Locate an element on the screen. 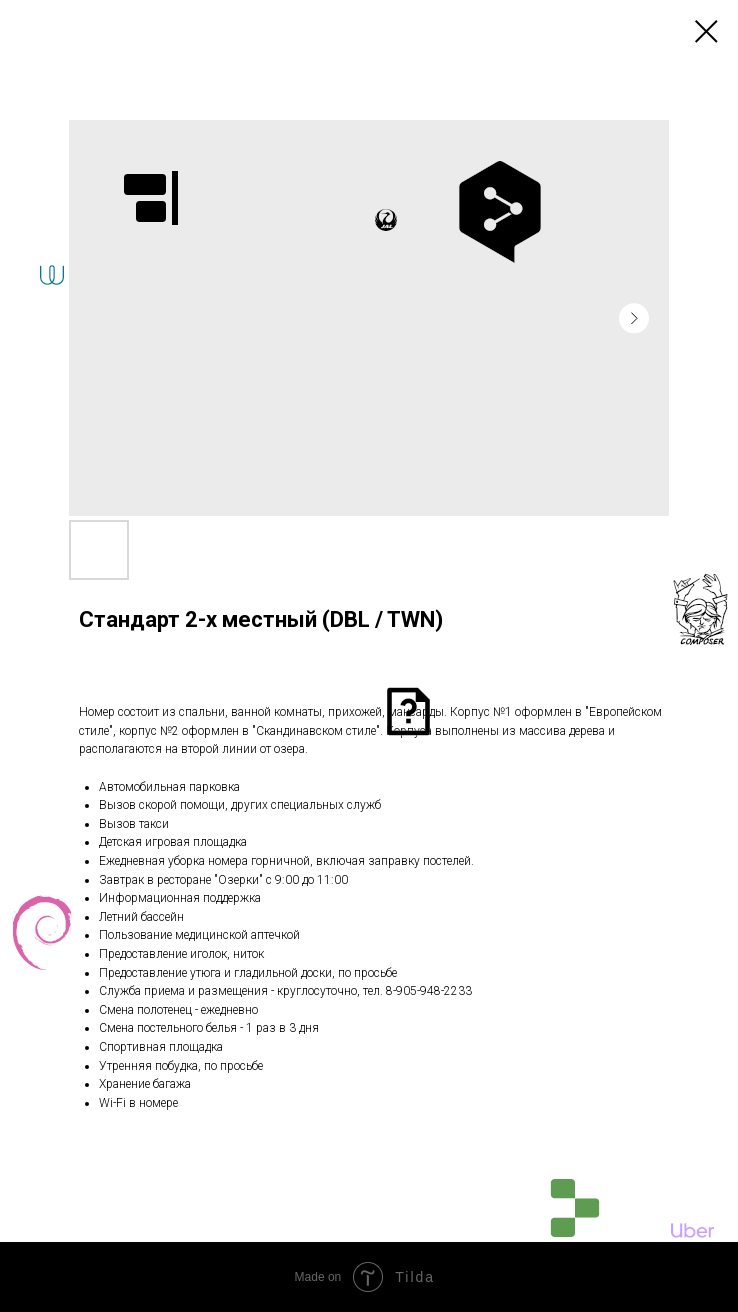  debian linux operating system logo is located at coordinates (42, 932).